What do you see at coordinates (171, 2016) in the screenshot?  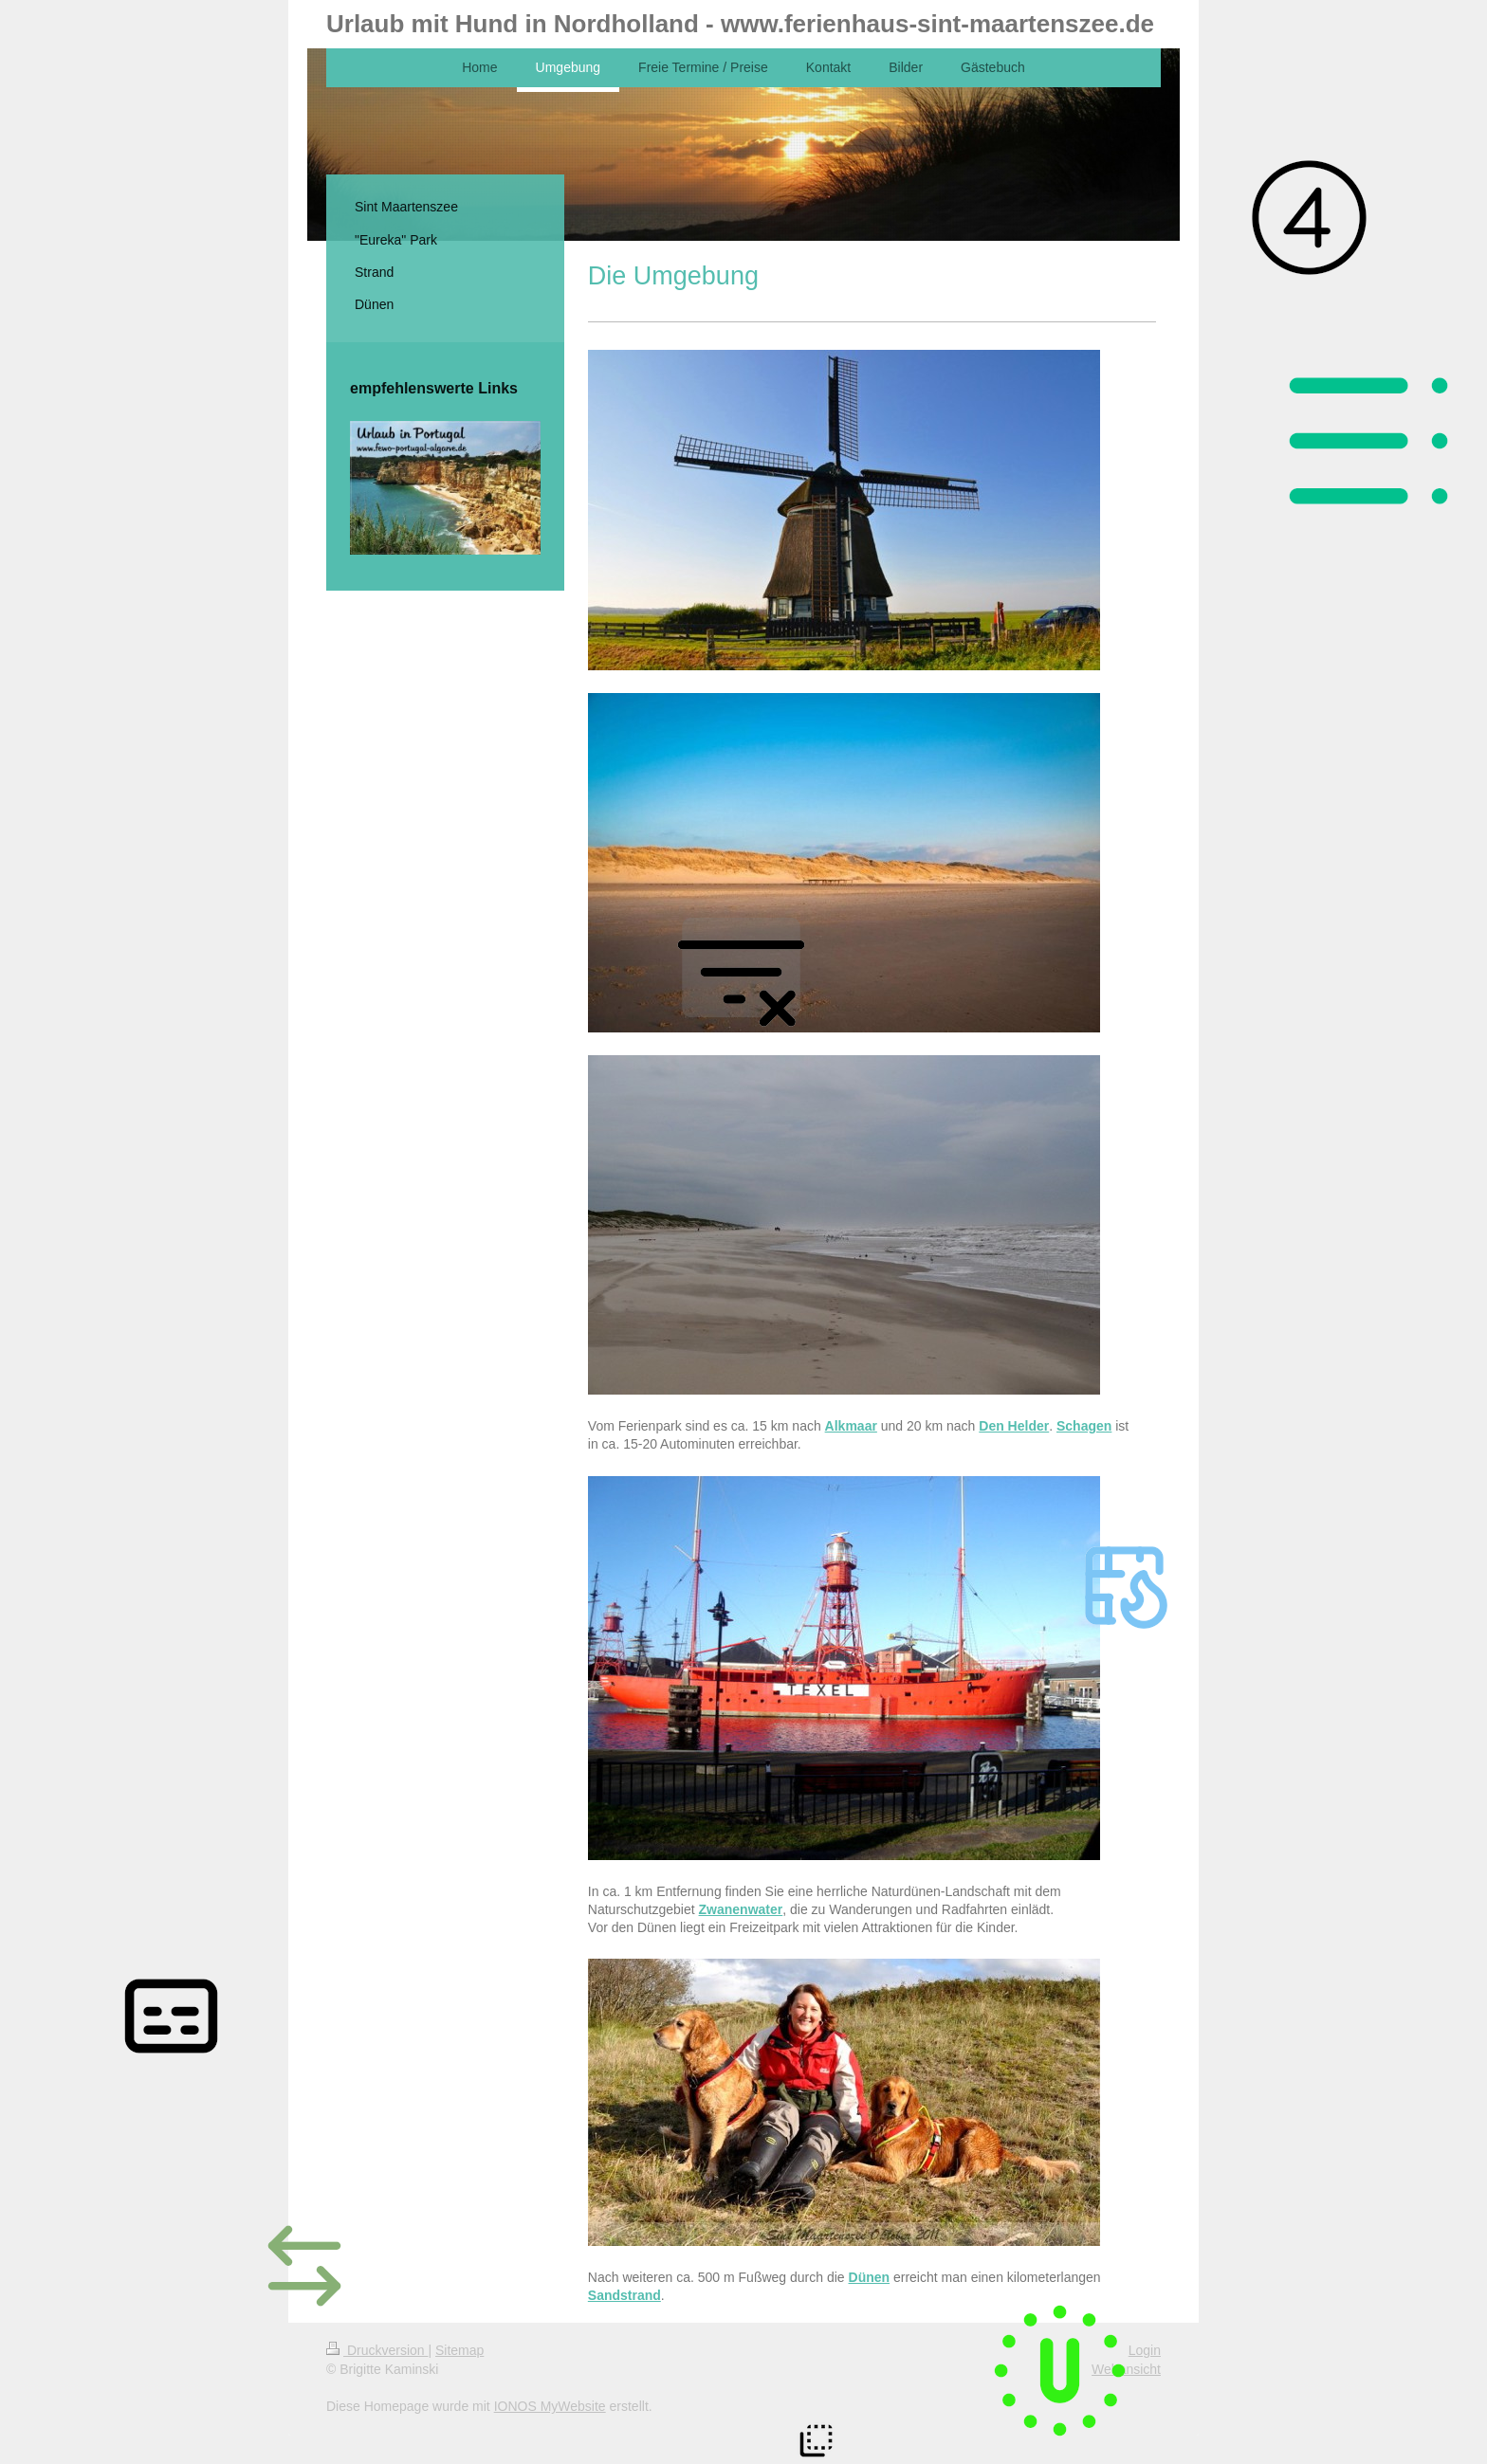 I see `enable closed captions or subtitles` at bounding box center [171, 2016].